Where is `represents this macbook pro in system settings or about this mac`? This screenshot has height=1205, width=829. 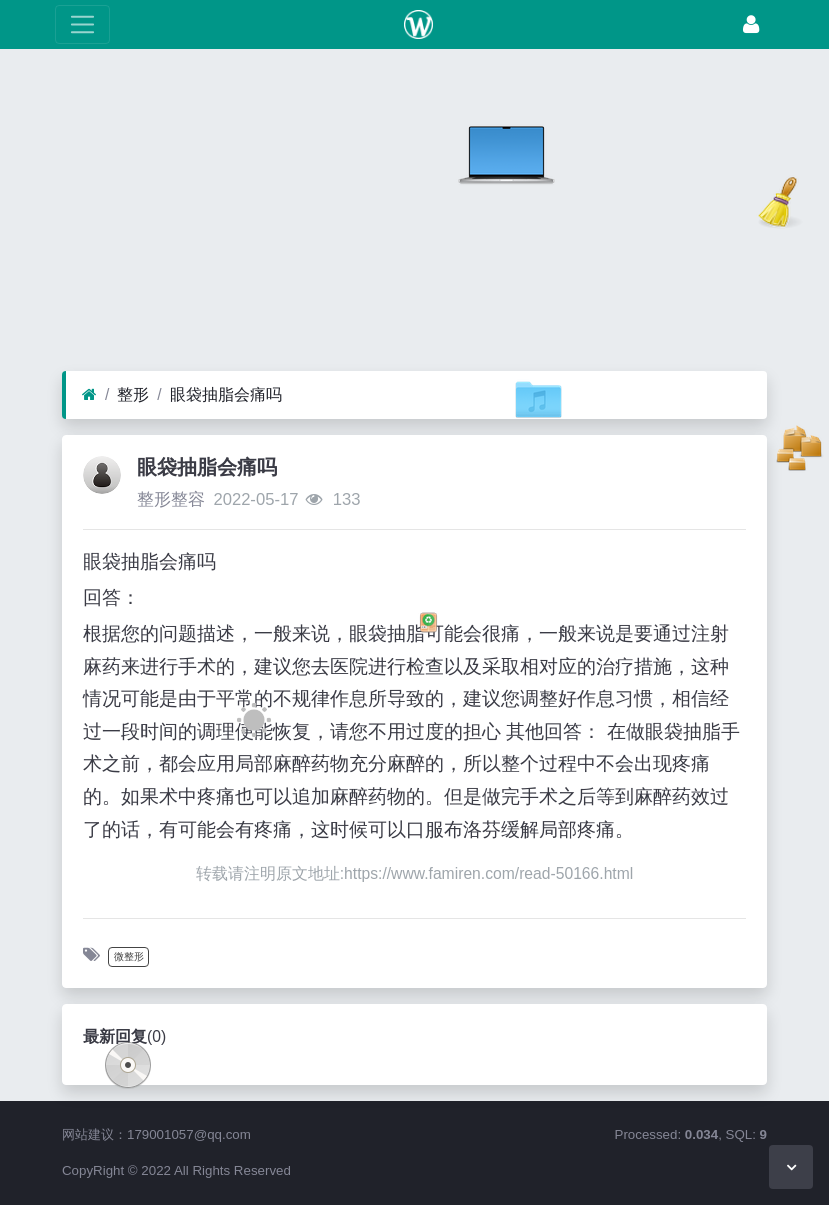
represents this macbook pro in system settings or about this mac is located at coordinates (506, 151).